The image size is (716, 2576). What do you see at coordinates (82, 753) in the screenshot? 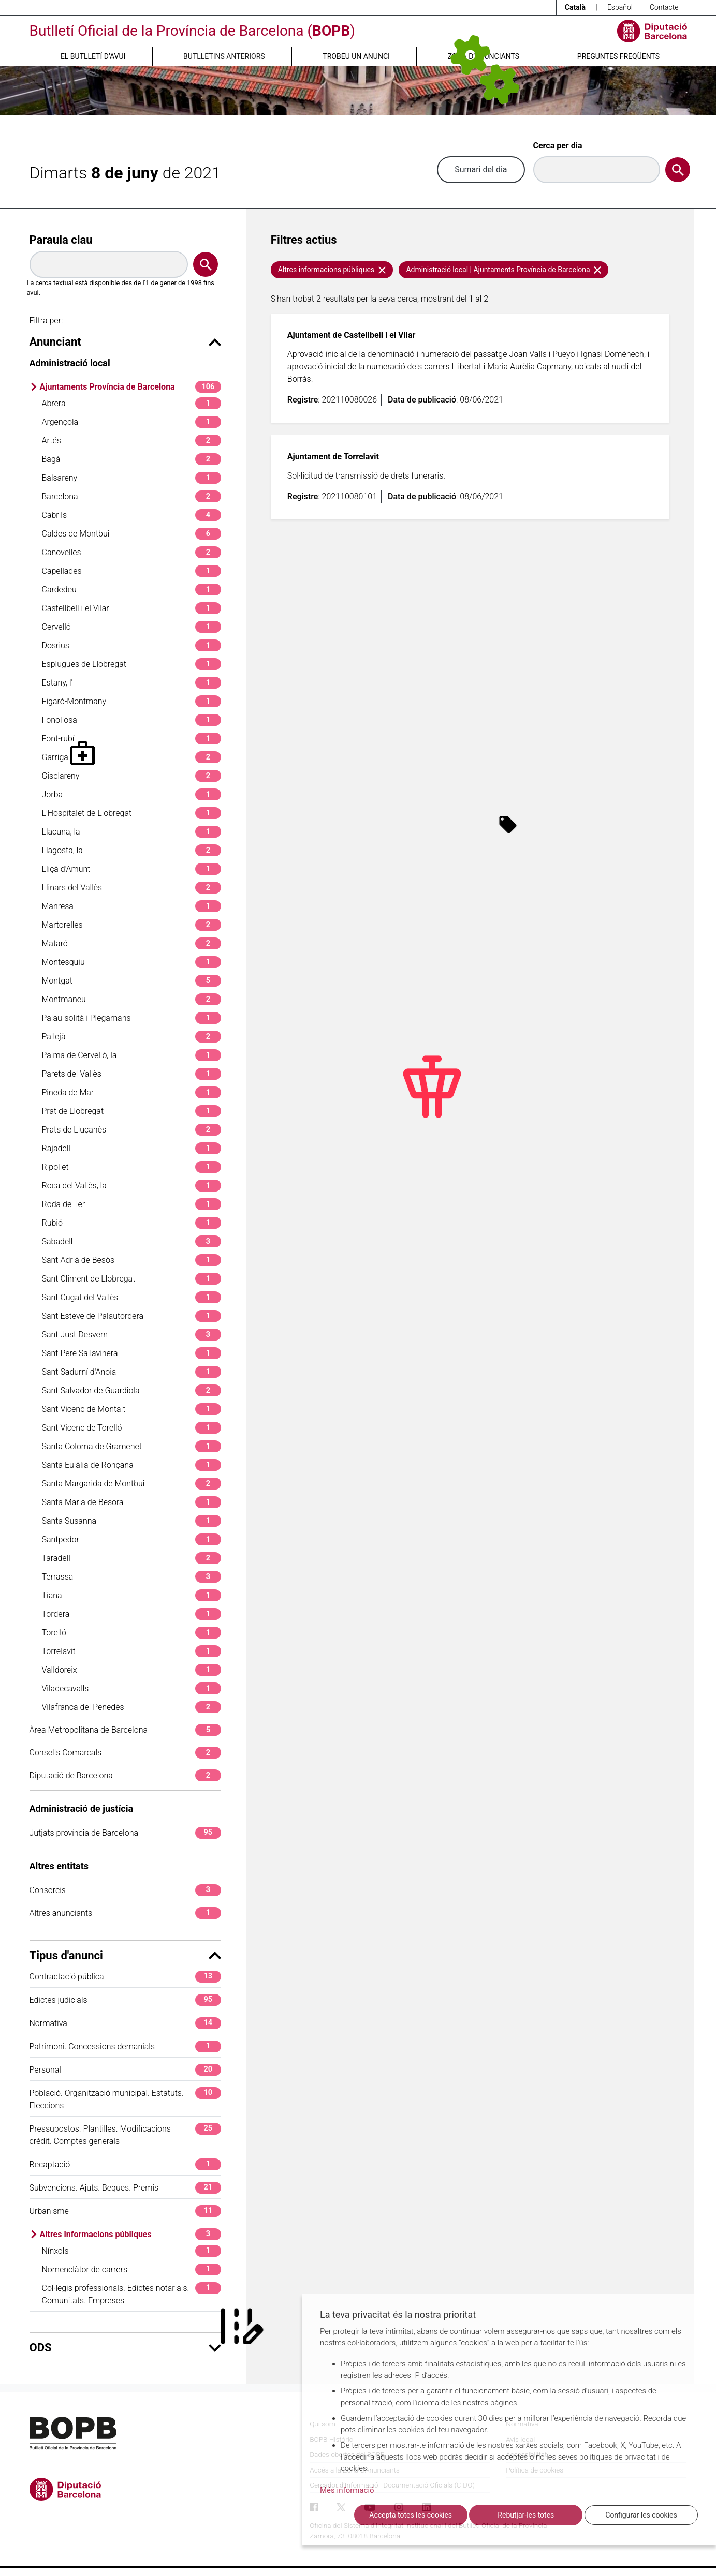
I see `access medical or health services` at bounding box center [82, 753].